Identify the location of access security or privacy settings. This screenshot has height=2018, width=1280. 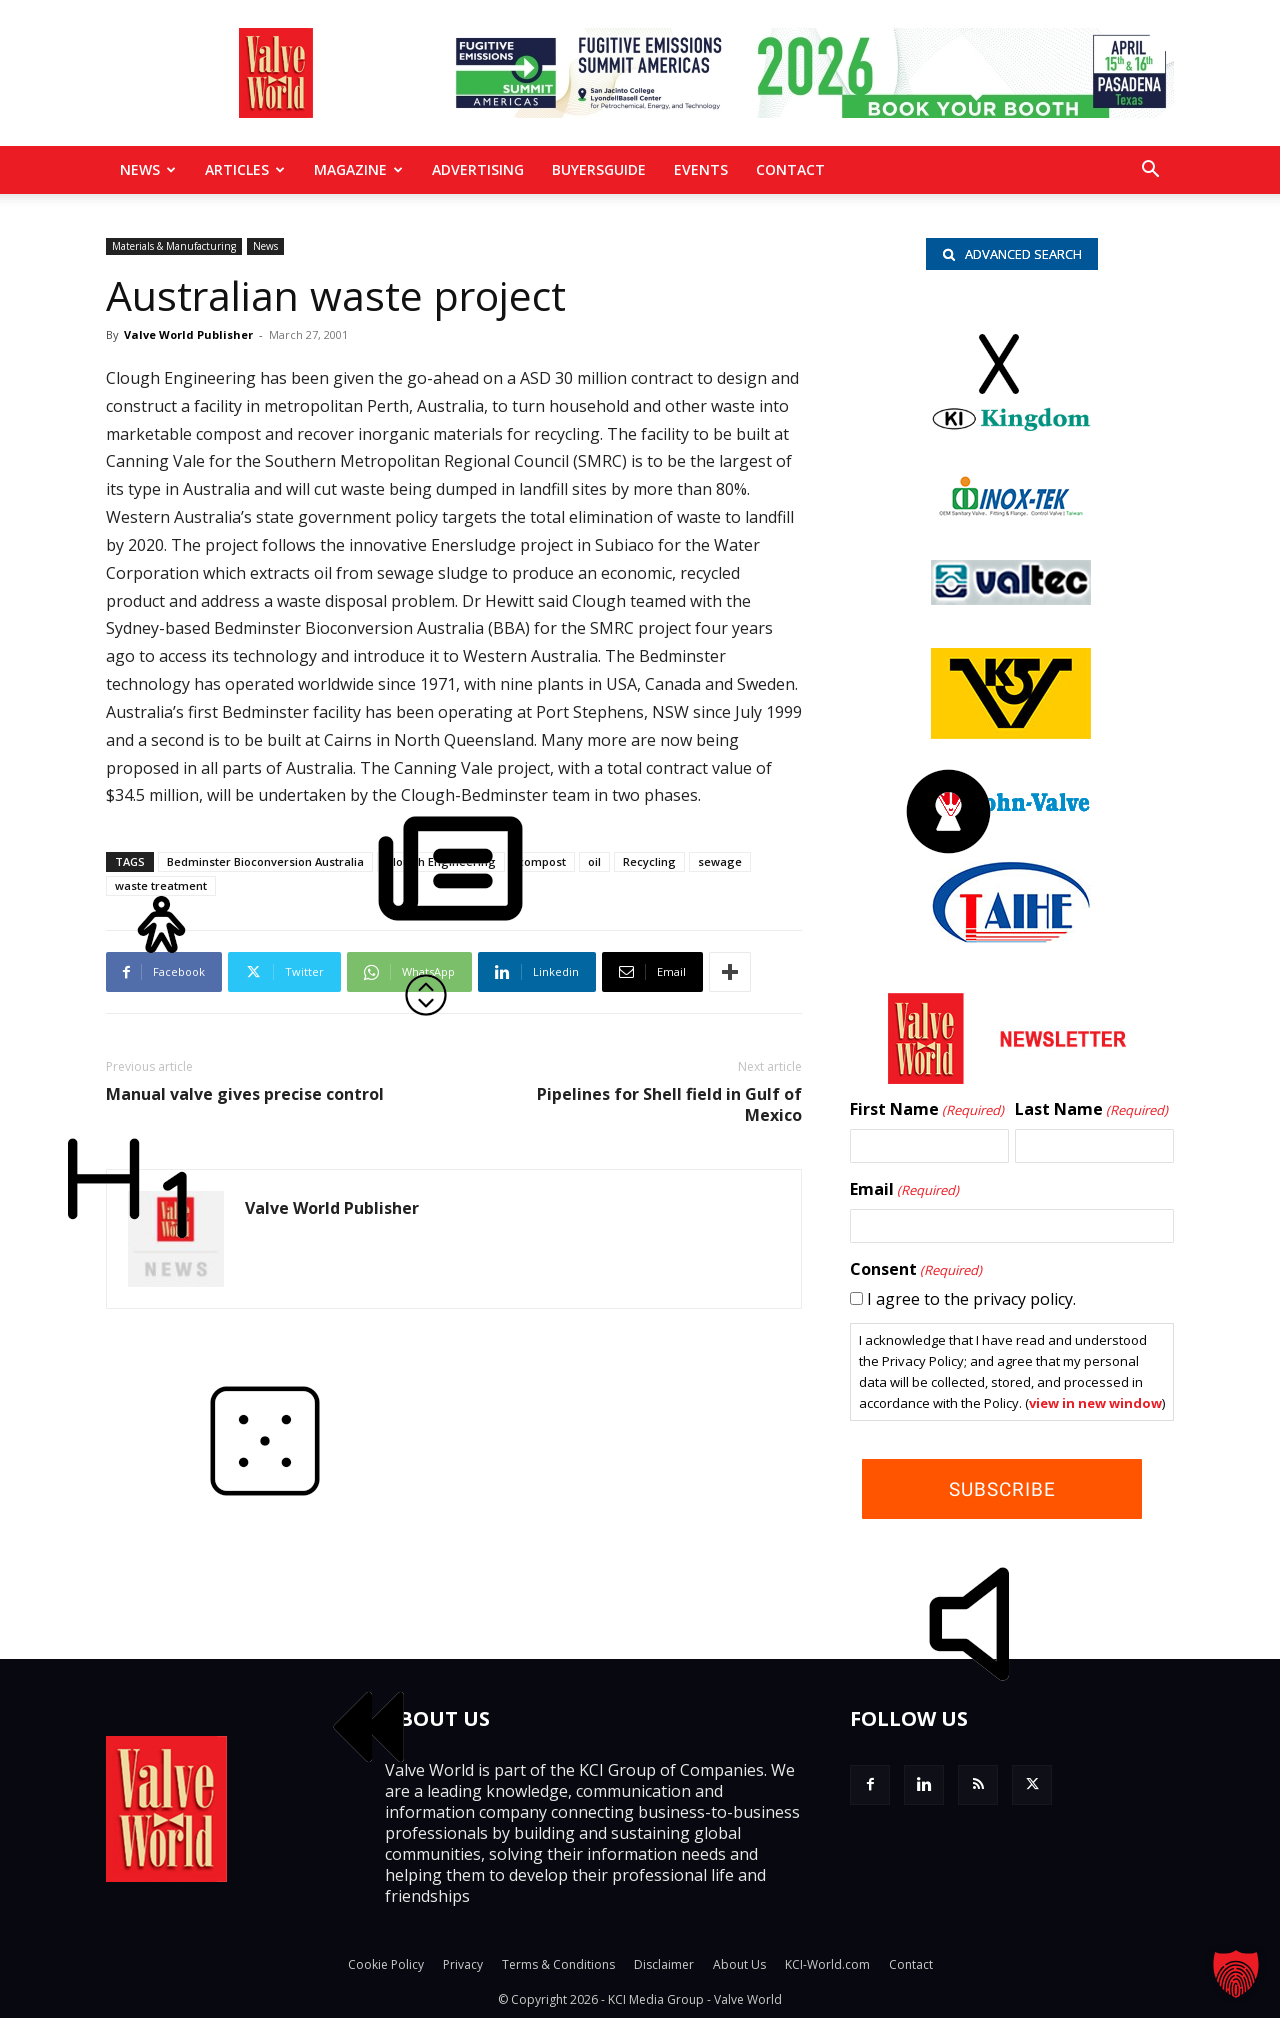
(948, 811).